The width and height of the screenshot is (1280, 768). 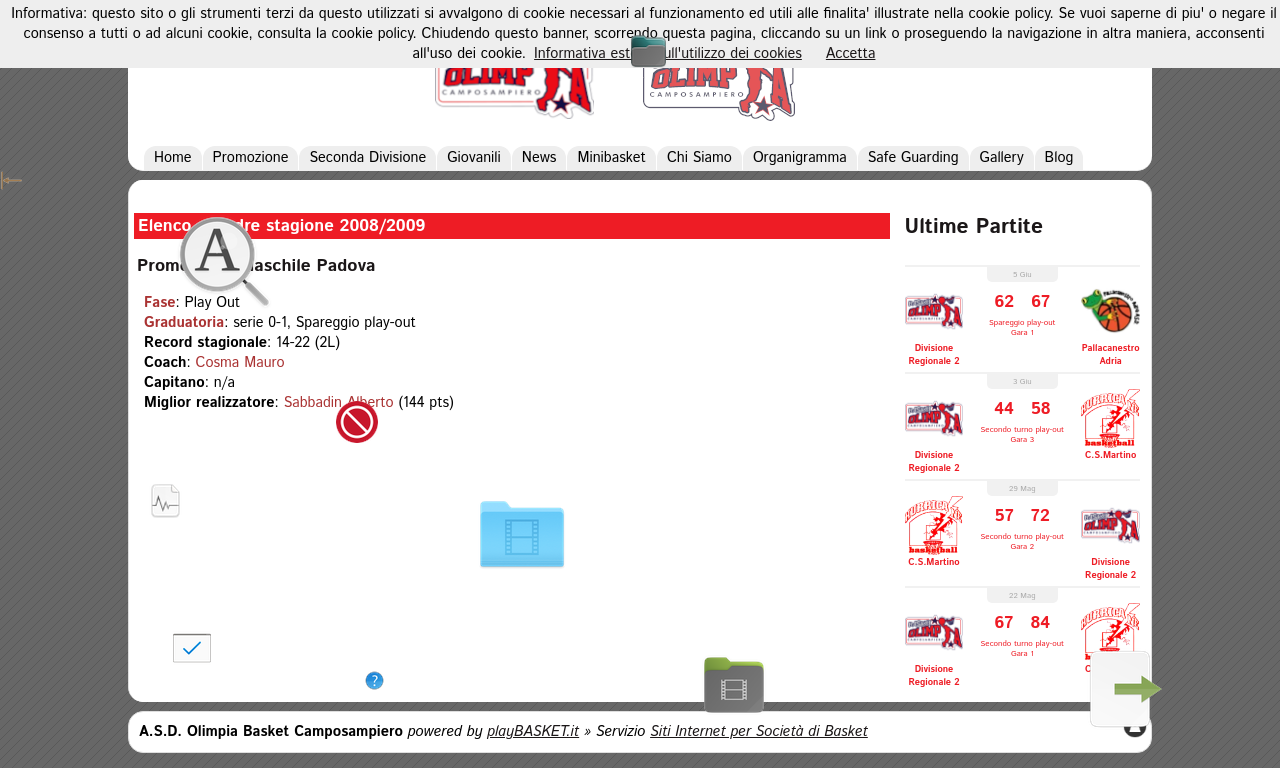 What do you see at coordinates (648, 50) in the screenshot?
I see `view contents of an open folder` at bounding box center [648, 50].